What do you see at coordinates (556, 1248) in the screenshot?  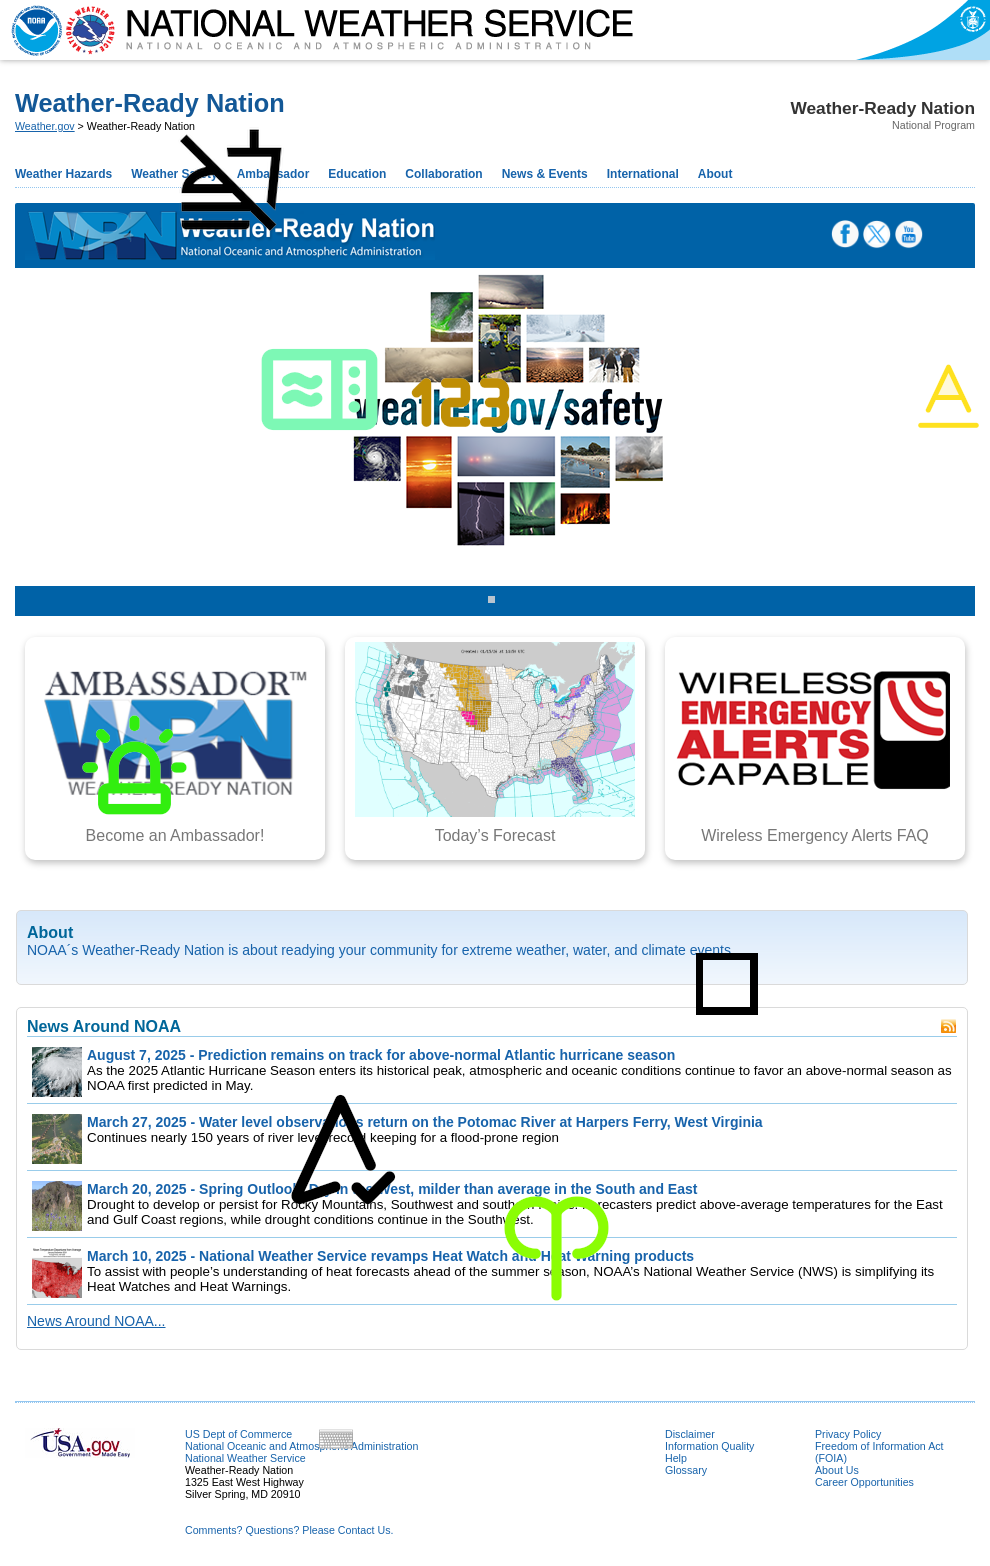 I see `indicates aries zodiac sign` at bounding box center [556, 1248].